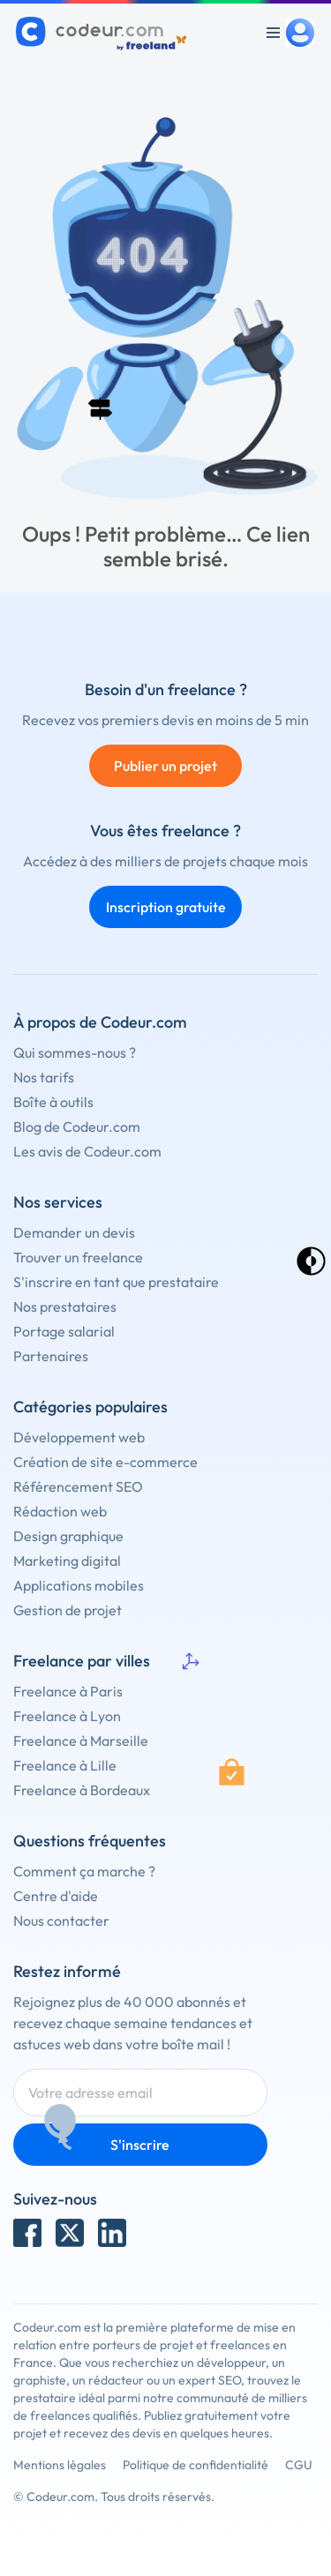 This screenshot has width=331, height=2576. I want to click on view directions or navigation options, so click(100, 408).